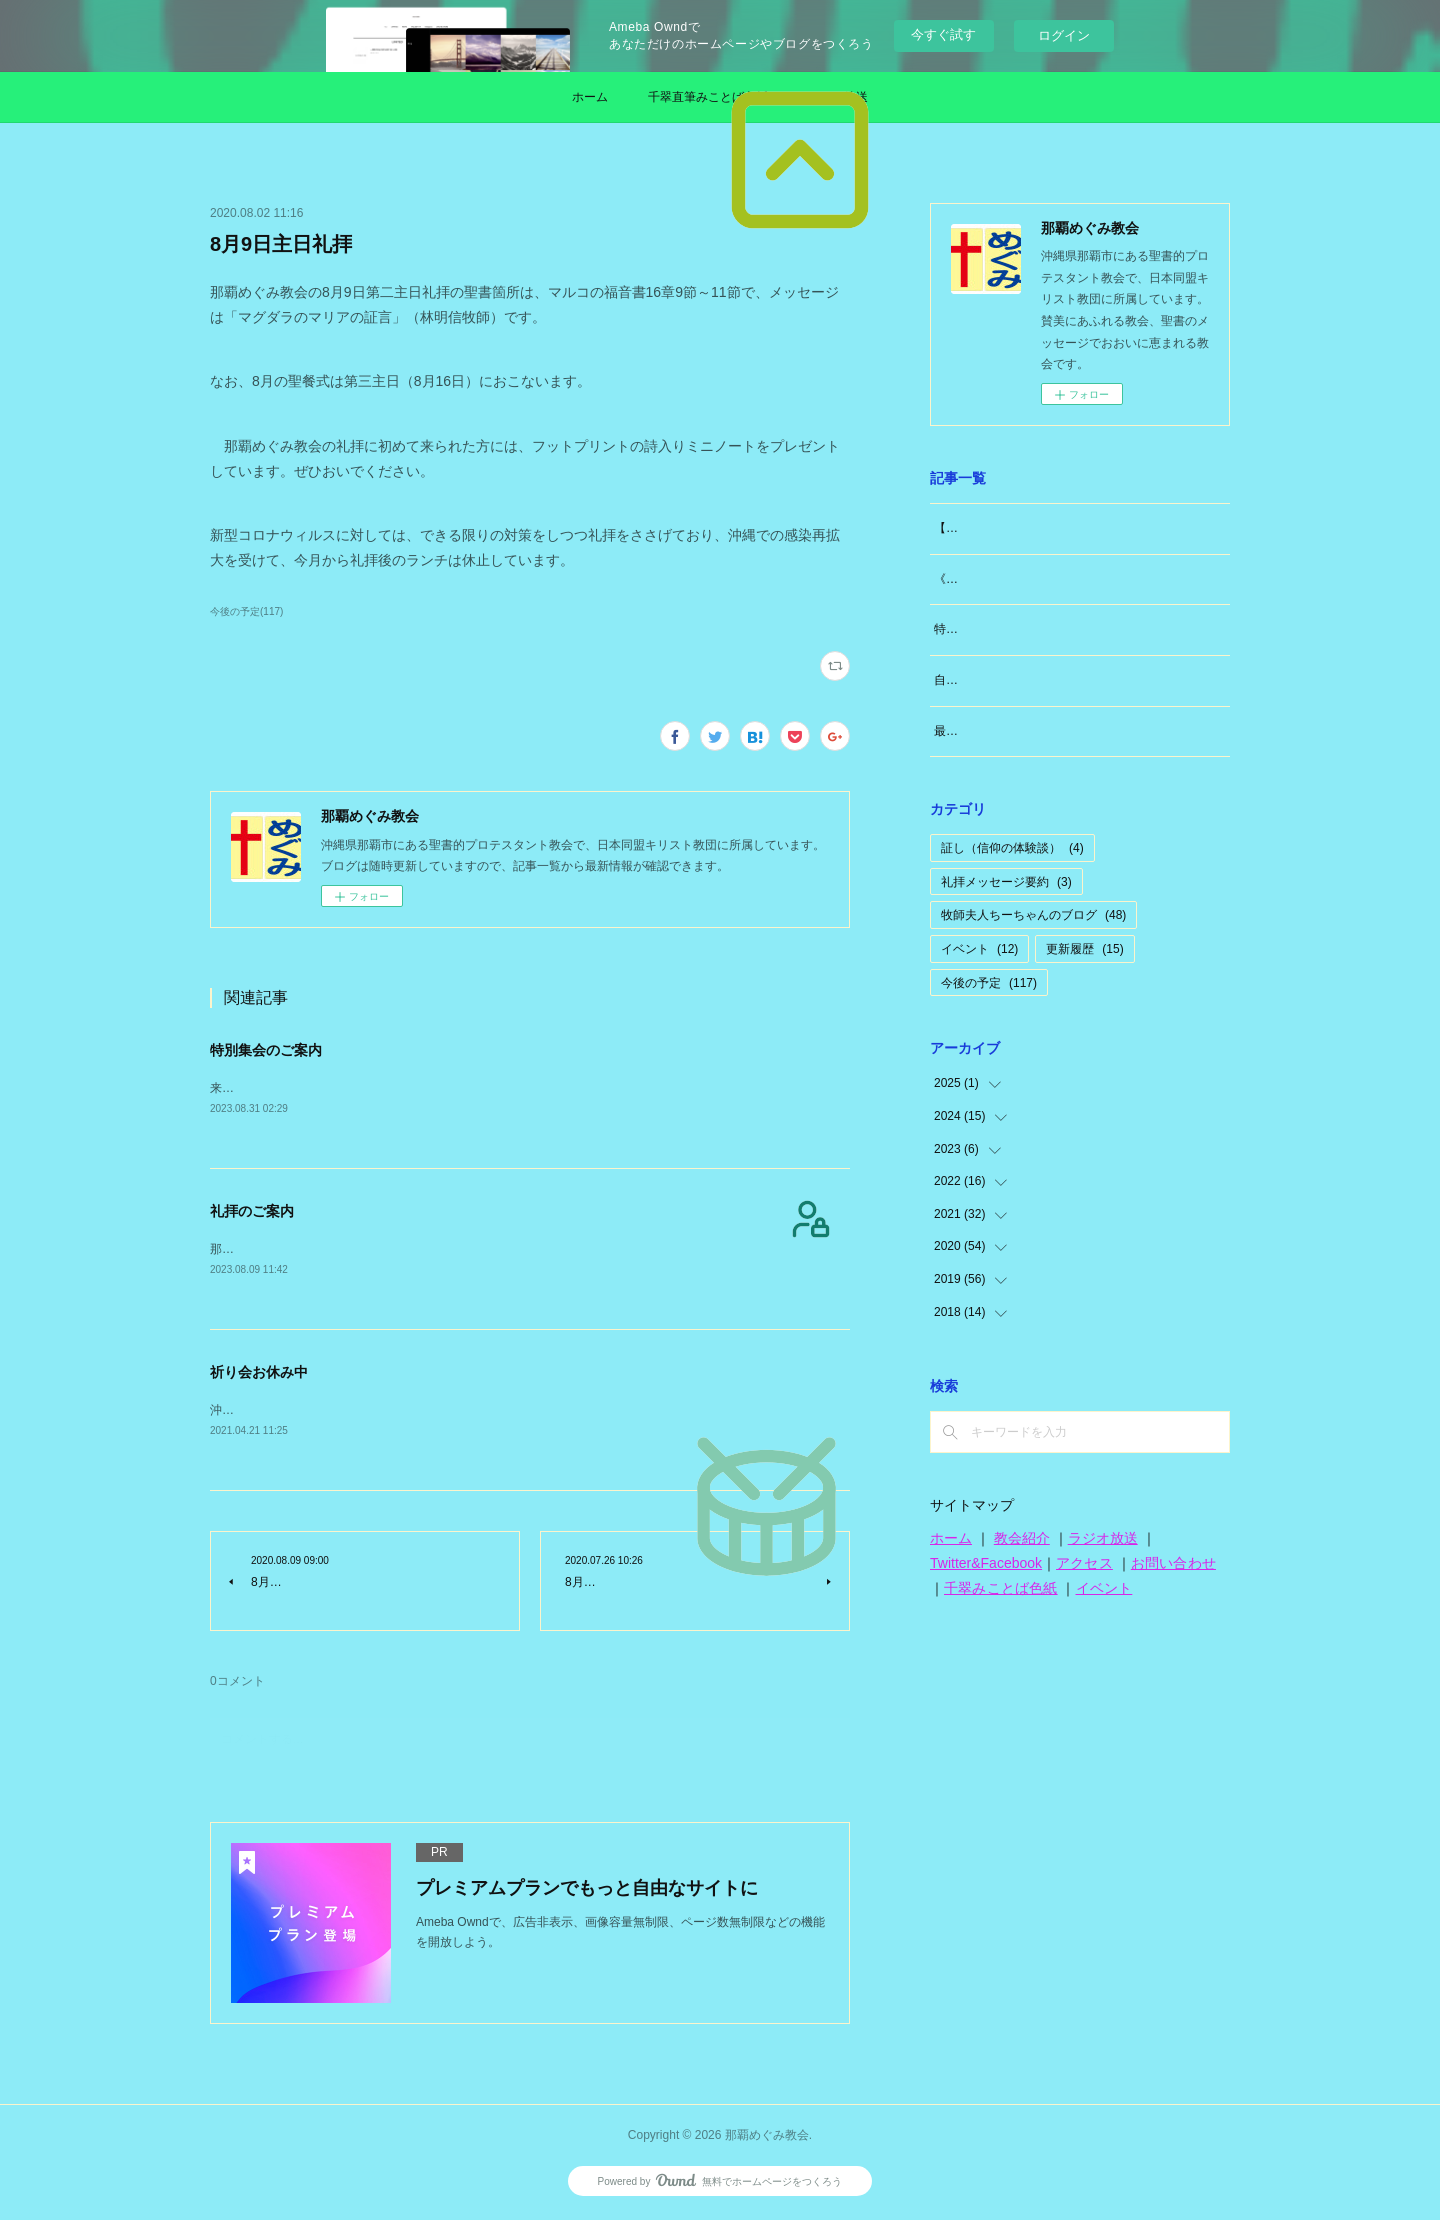  What do you see at coordinates (766, 1506) in the screenshot?
I see `access music or audio tools` at bounding box center [766, 1506].